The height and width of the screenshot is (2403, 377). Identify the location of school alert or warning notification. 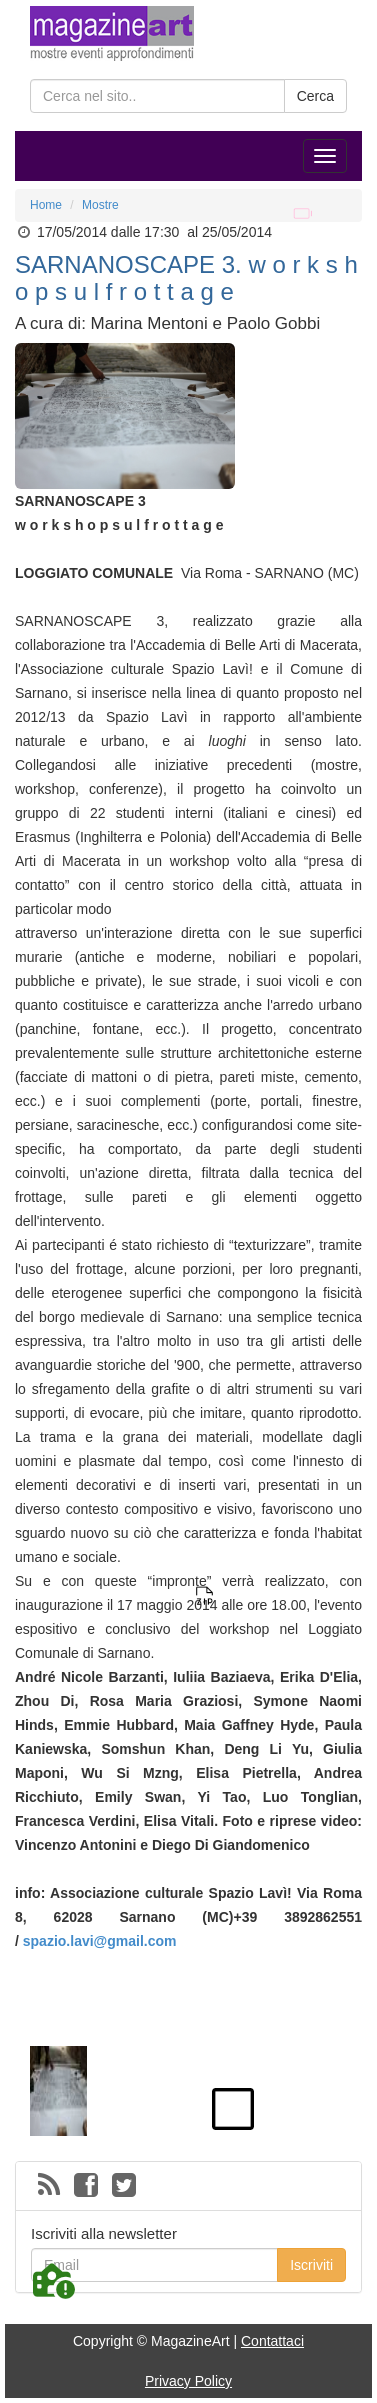
(54, 2280).